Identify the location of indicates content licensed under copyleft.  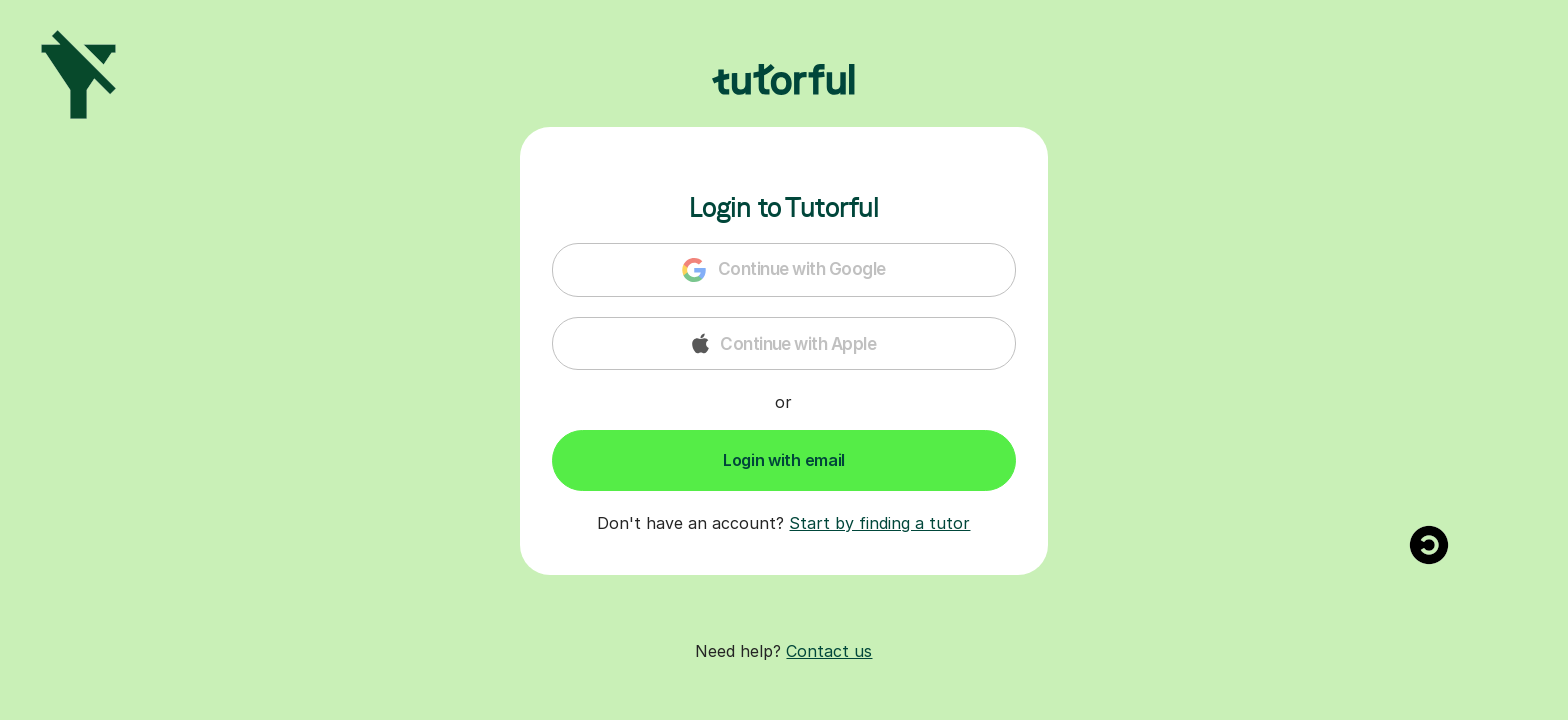
(1429, 545).